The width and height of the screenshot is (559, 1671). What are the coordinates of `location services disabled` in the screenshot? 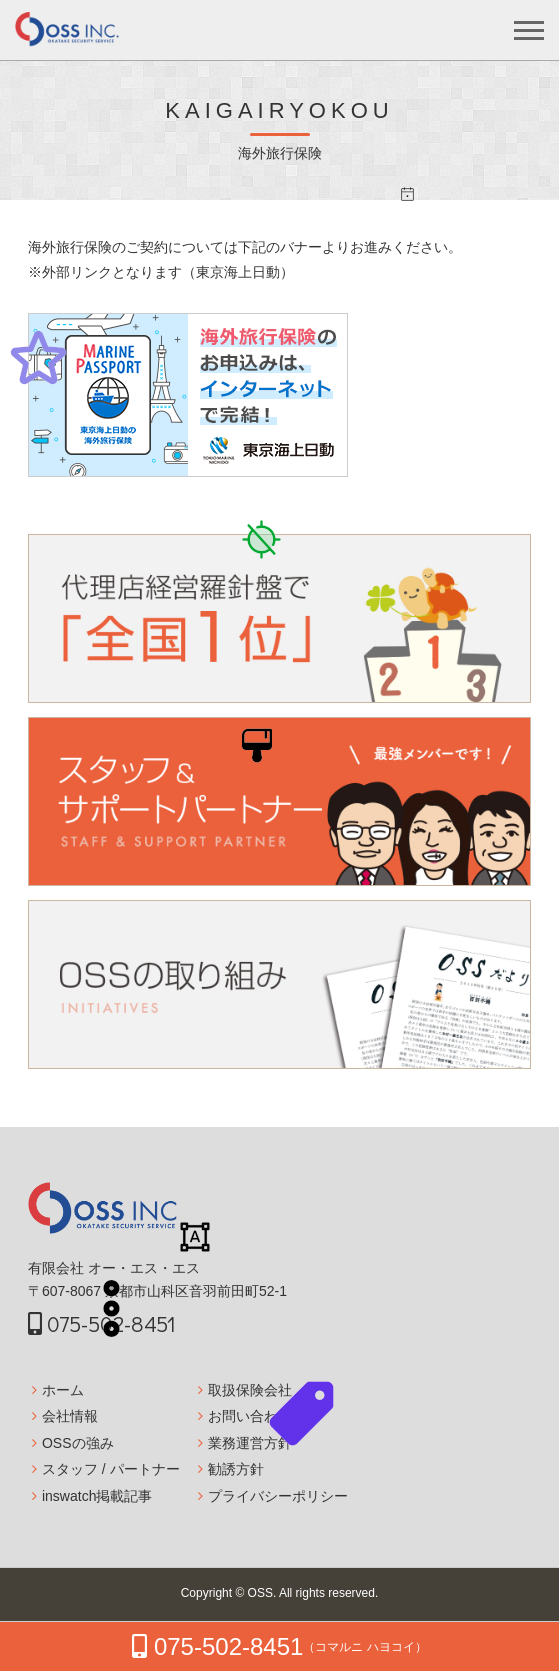 It's located at (261, 539).